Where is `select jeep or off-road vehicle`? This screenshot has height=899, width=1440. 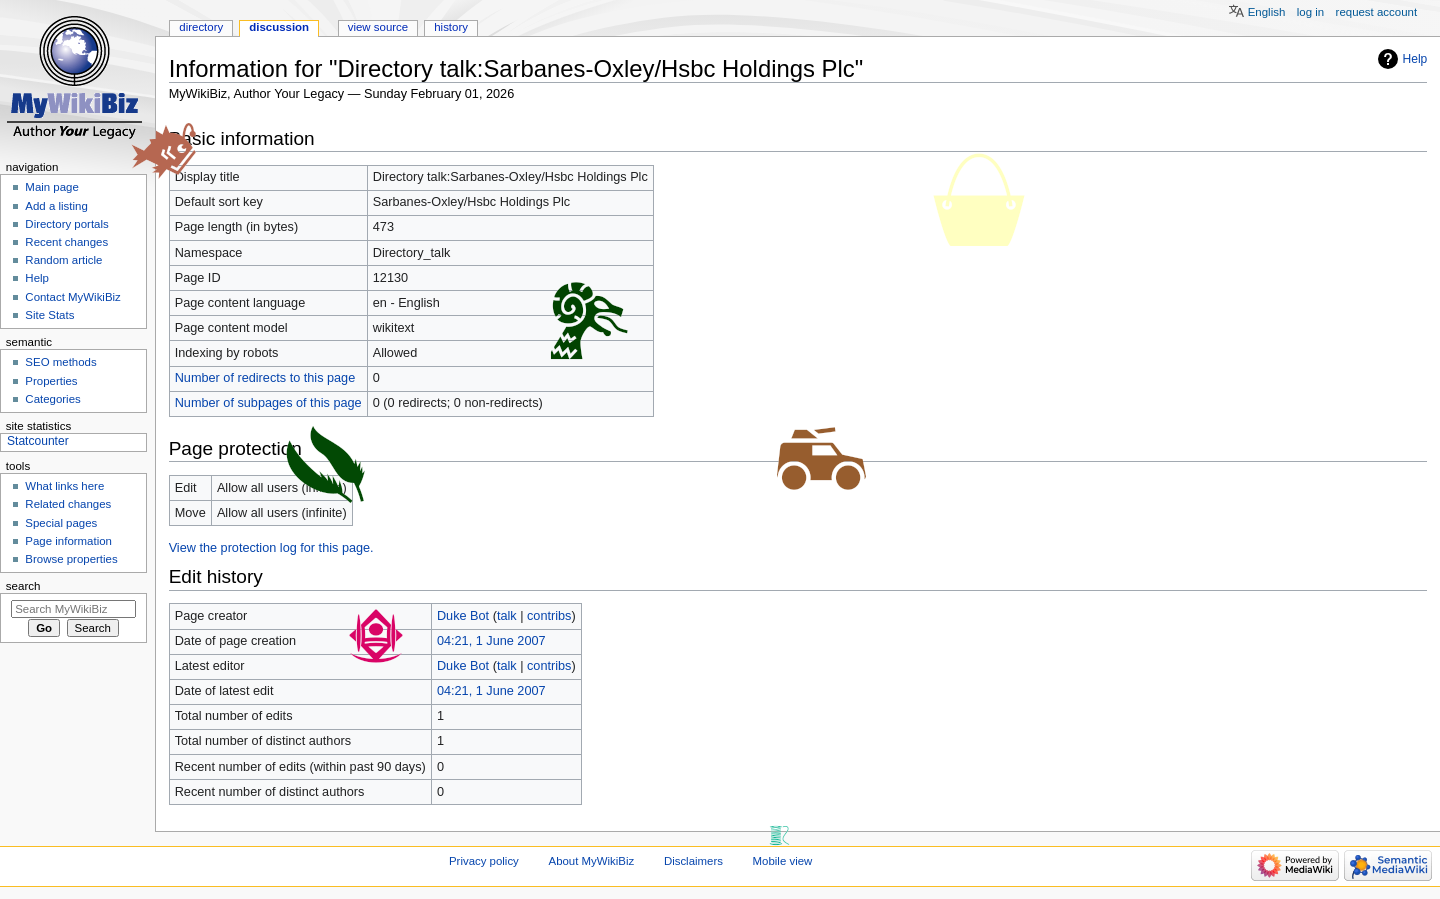
select jeep or off-road vehicle is located at coordinates (821, 458).